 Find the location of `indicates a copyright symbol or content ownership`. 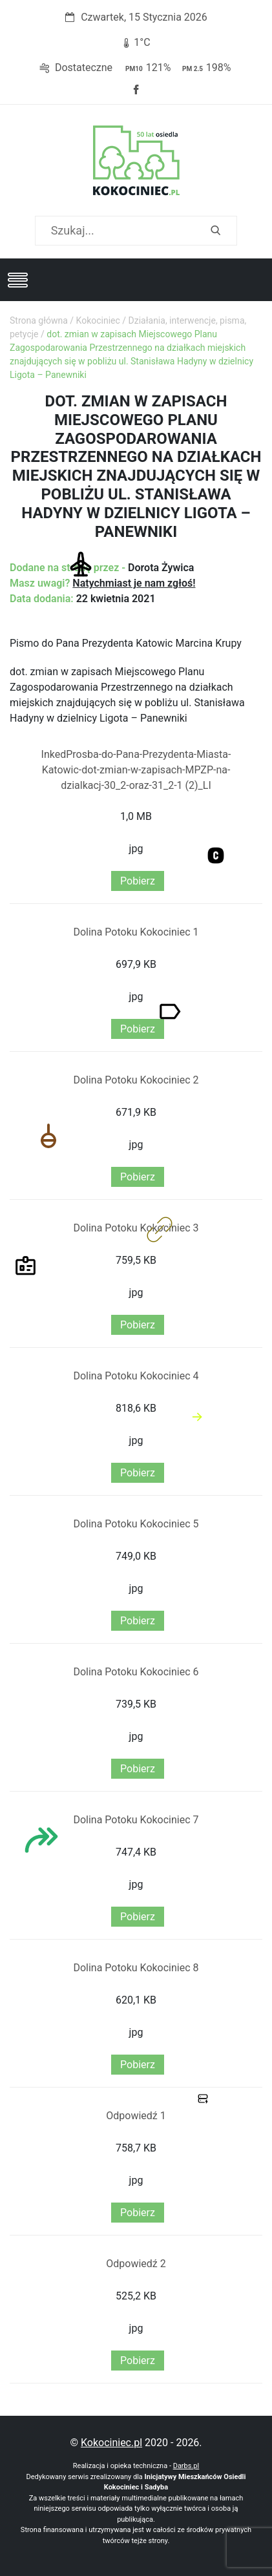

indicates a copyright symbol or content ownership is located at coordinates (216, 855).